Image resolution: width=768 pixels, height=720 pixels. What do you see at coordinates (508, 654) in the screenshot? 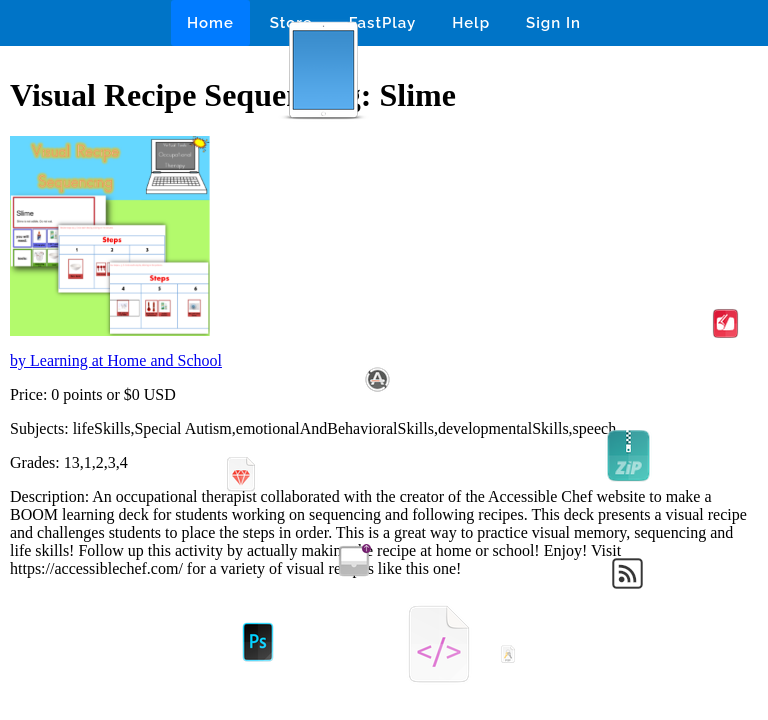
I see `a PGP encryption key file` at bounding box center [508, 654].